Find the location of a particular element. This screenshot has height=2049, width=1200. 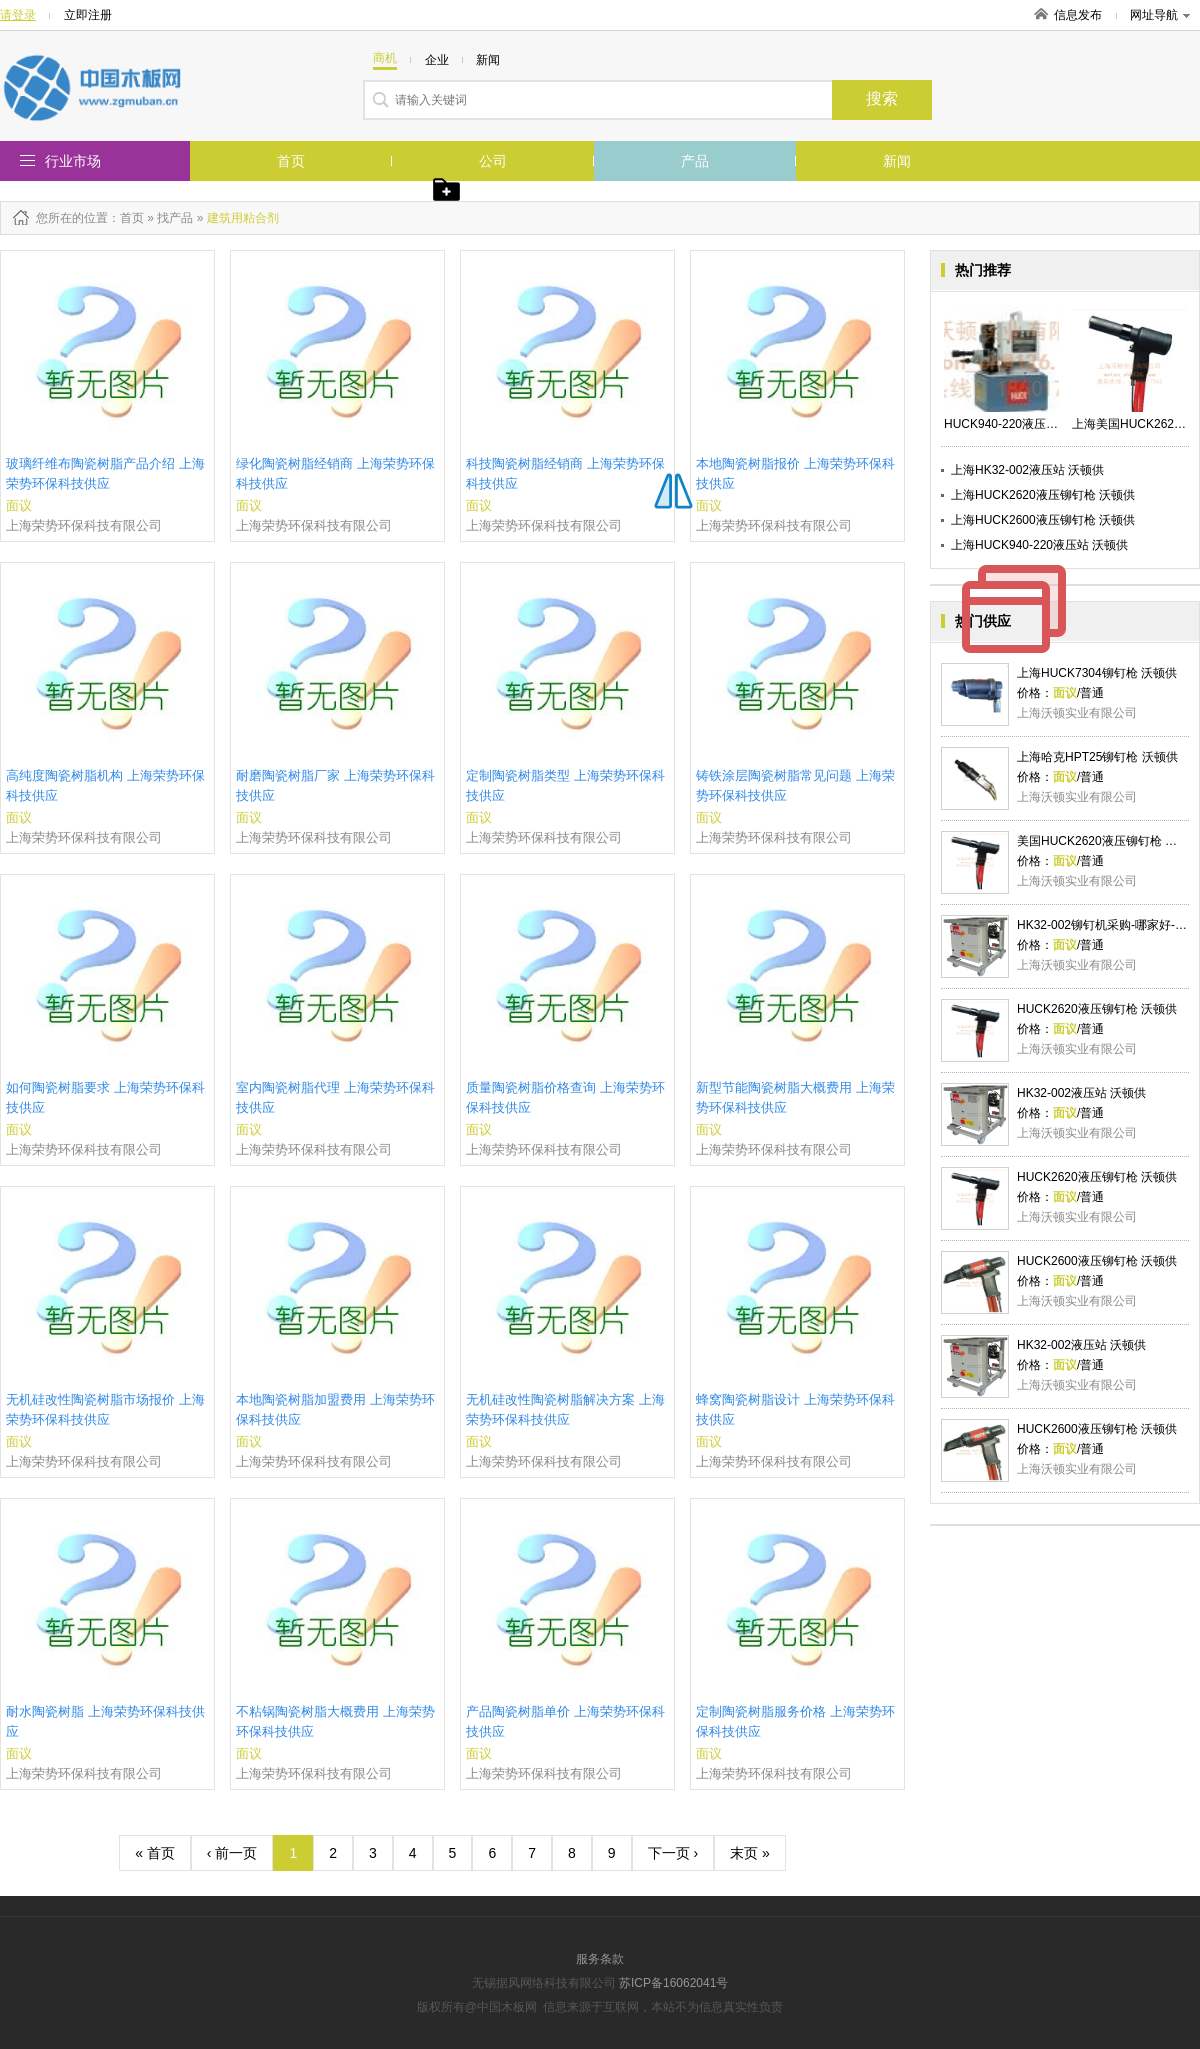

create a new folder is located at coordinates (446, 189).